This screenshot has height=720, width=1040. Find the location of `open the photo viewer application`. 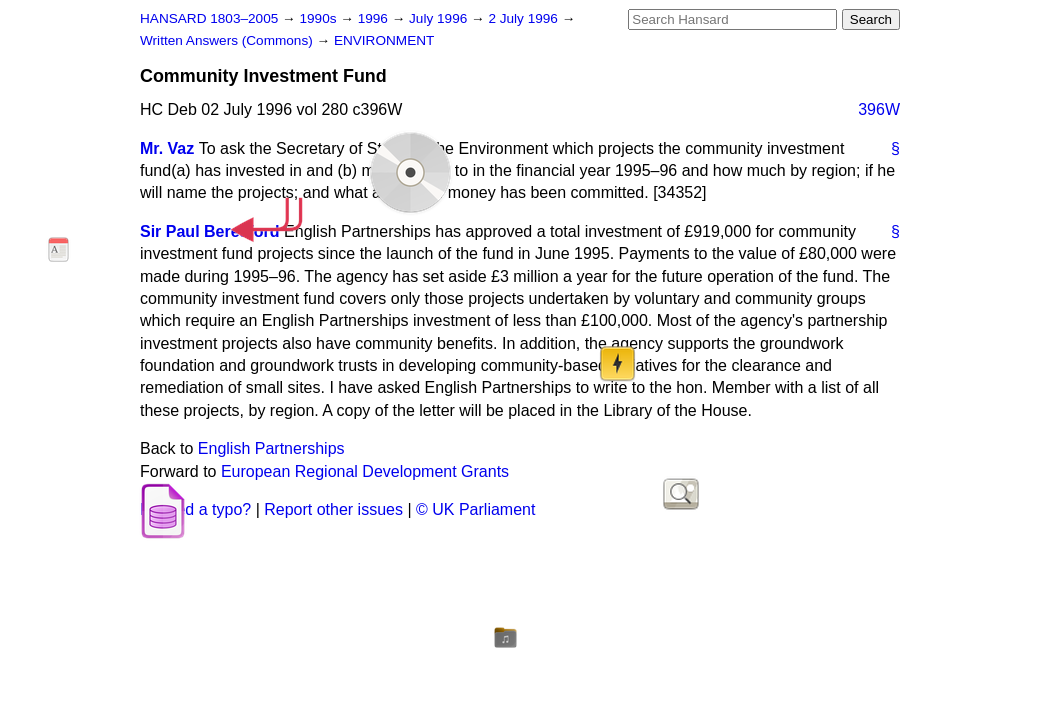

open the photo viewer application is located at coordinates (681, 494).